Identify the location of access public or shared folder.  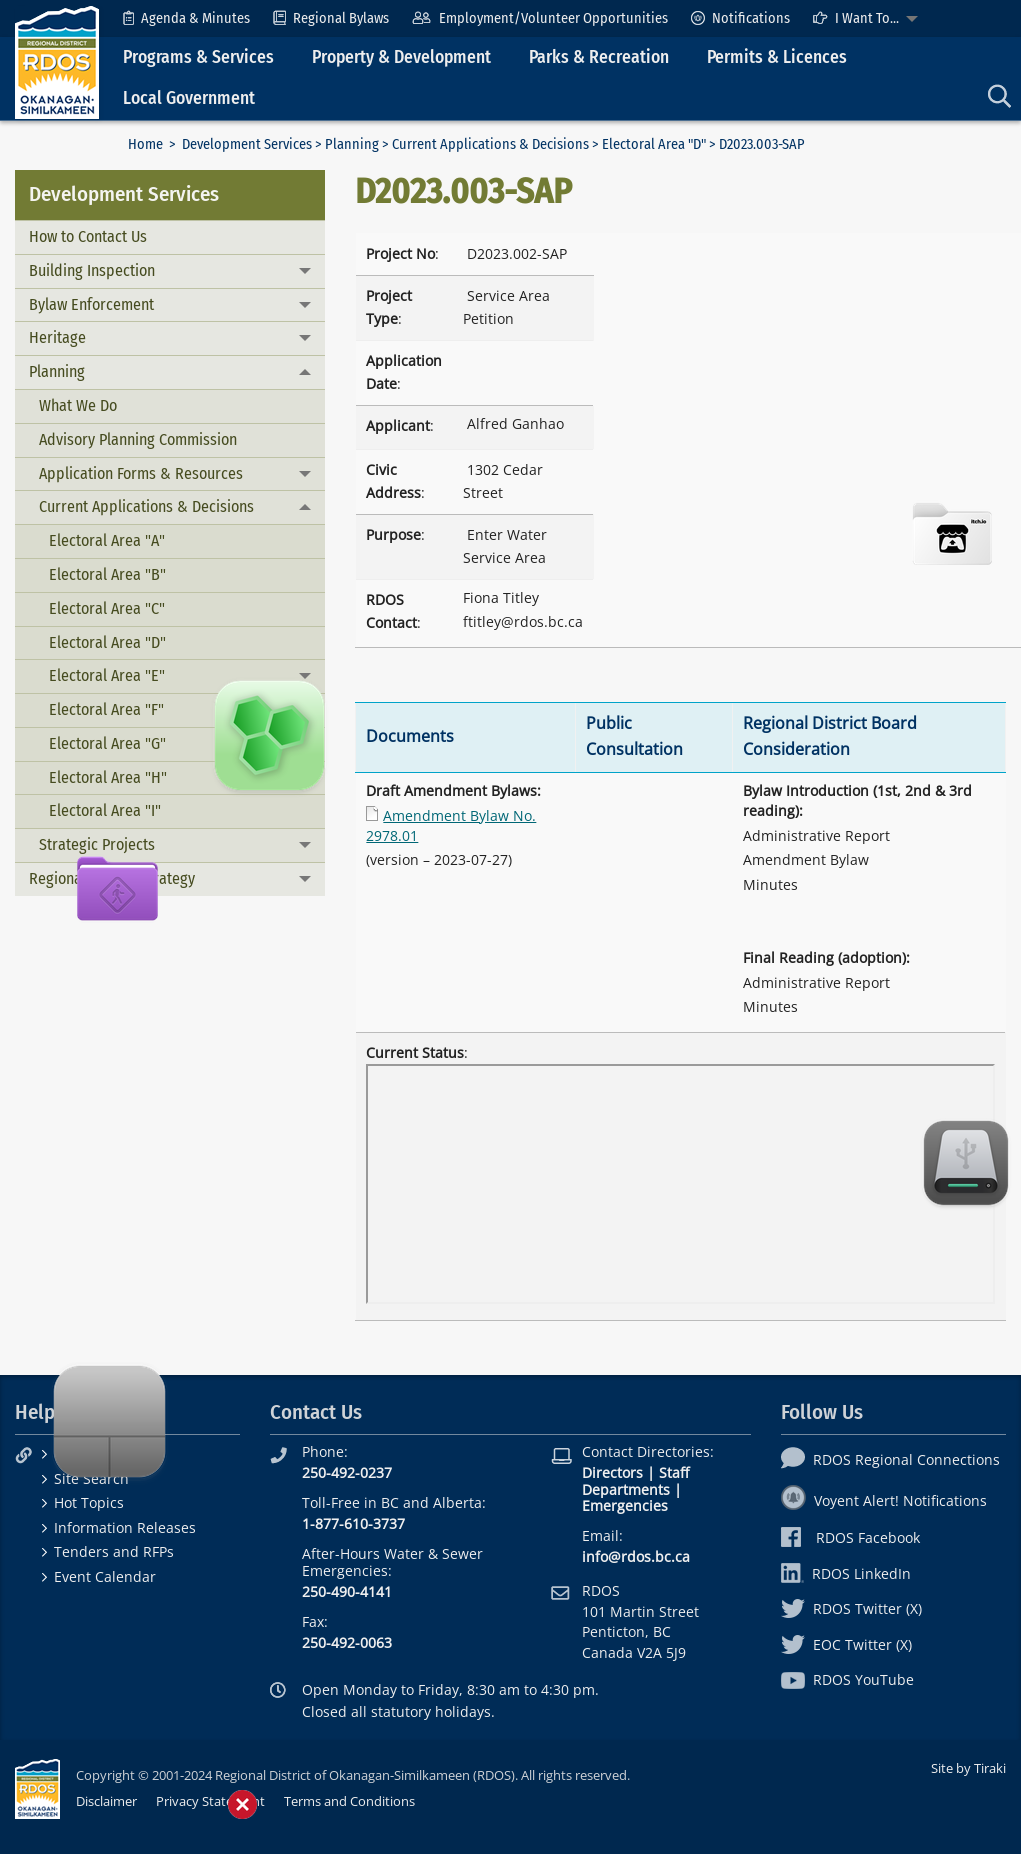
(117, 888).